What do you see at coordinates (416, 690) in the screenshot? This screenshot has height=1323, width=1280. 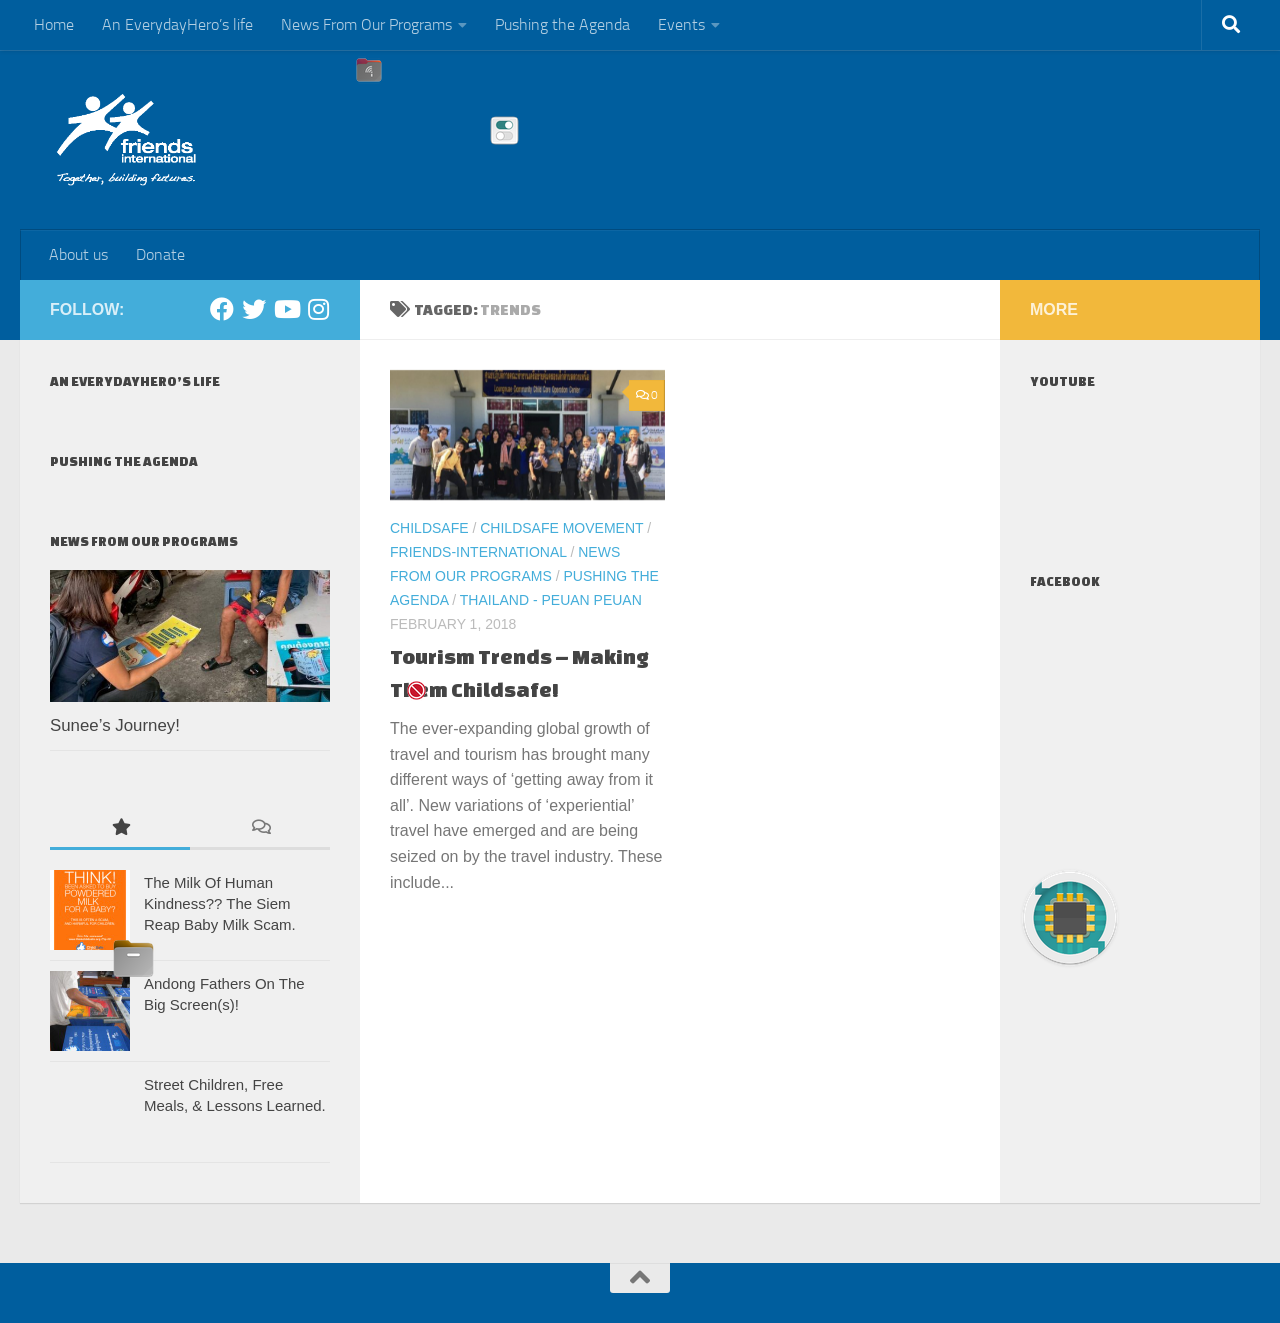 I see `delete or remove selected item` at bounding box center [416, 690].